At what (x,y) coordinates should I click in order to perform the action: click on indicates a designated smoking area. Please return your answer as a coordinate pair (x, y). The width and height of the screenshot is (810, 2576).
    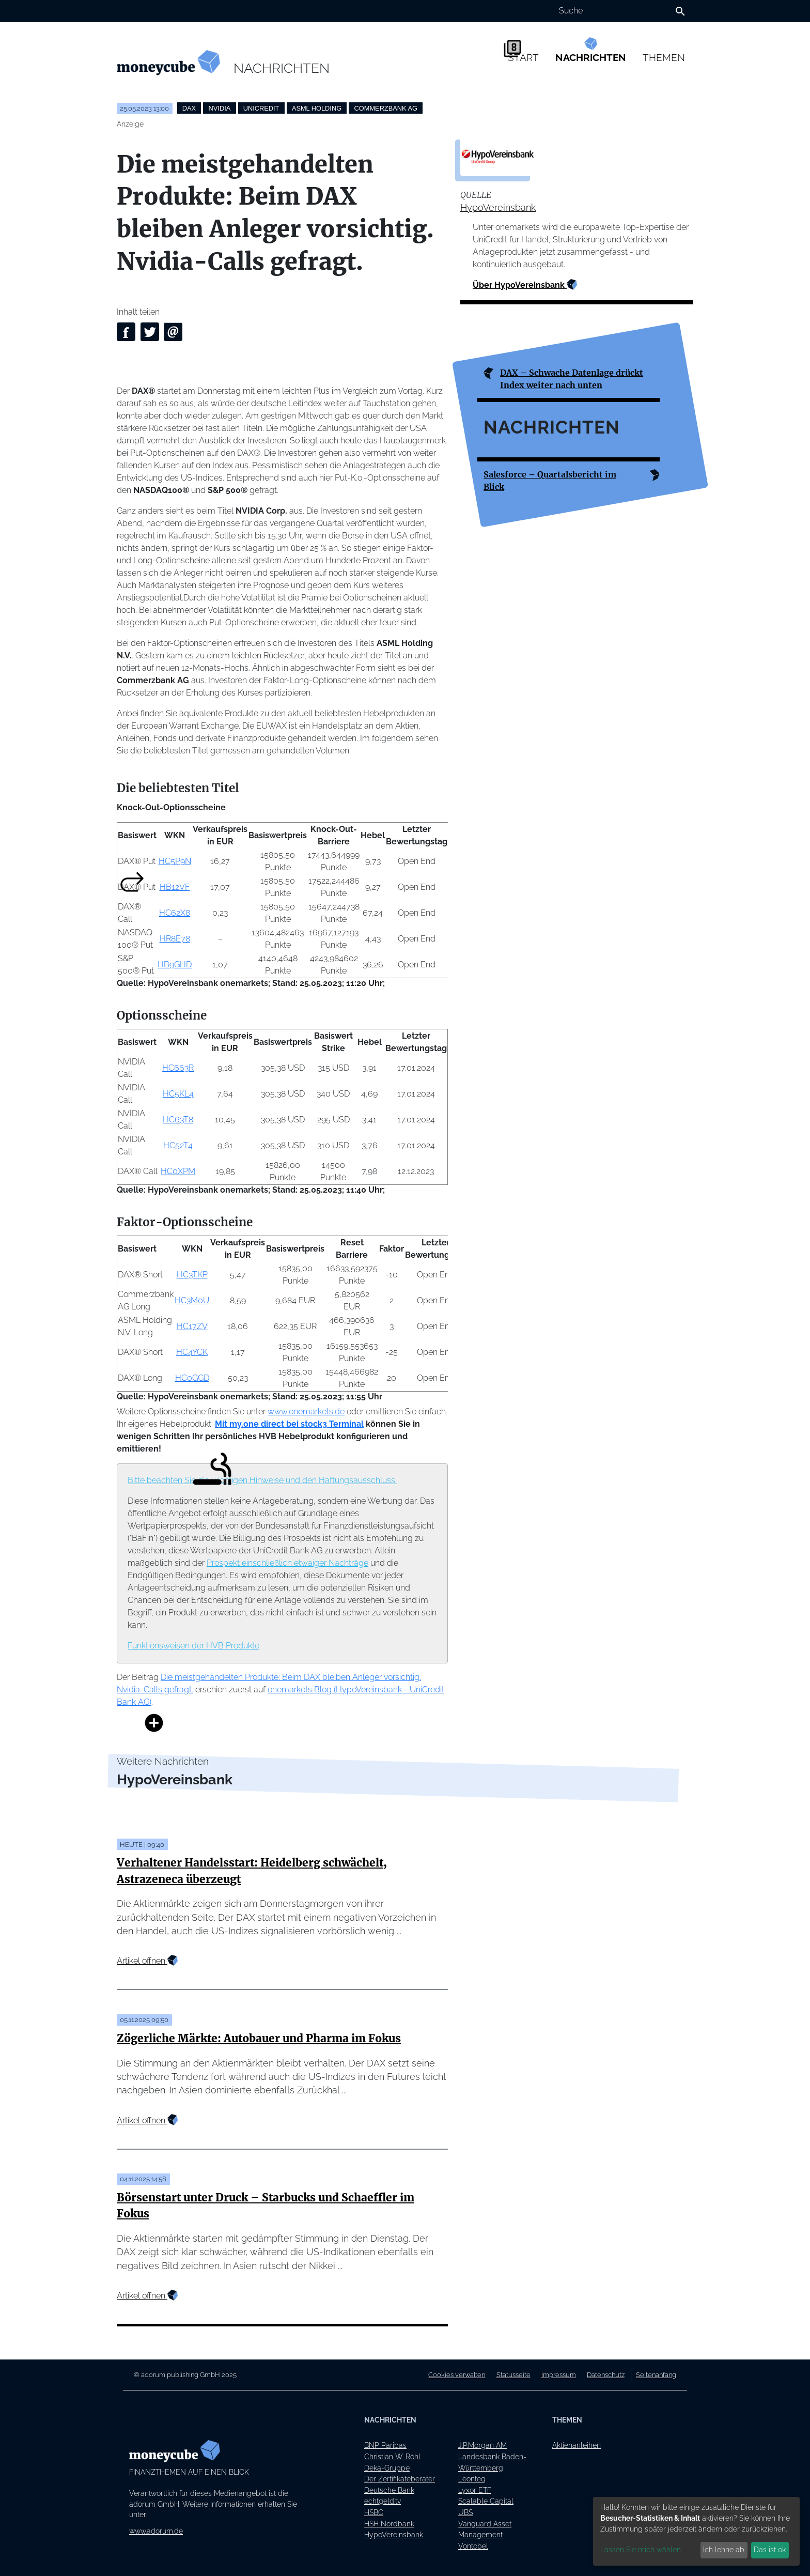
    Looking at the image, I should click on (212, 1471).